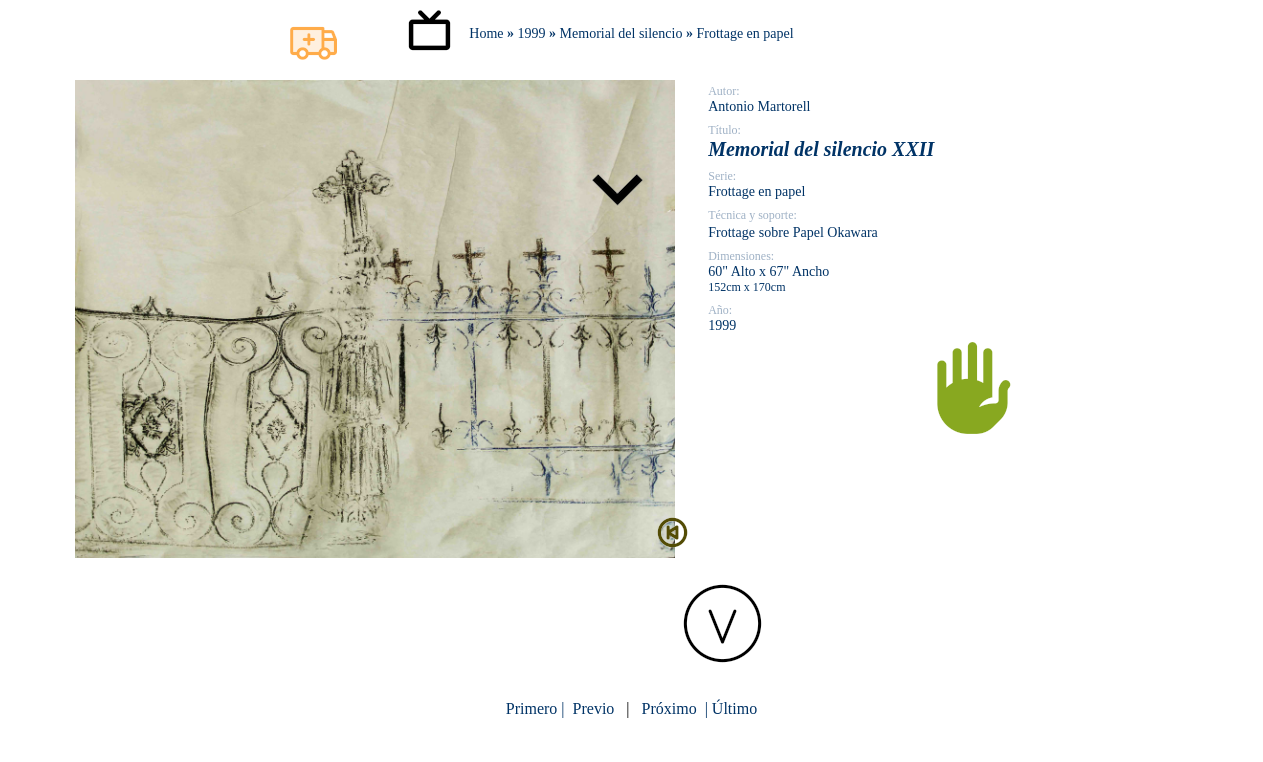 The width and height of the screenshot is (1263, 762). Describe the element at coordinates (722, 623) in the screenshot. I see `indicates items or options starting with the letter V` at that location.